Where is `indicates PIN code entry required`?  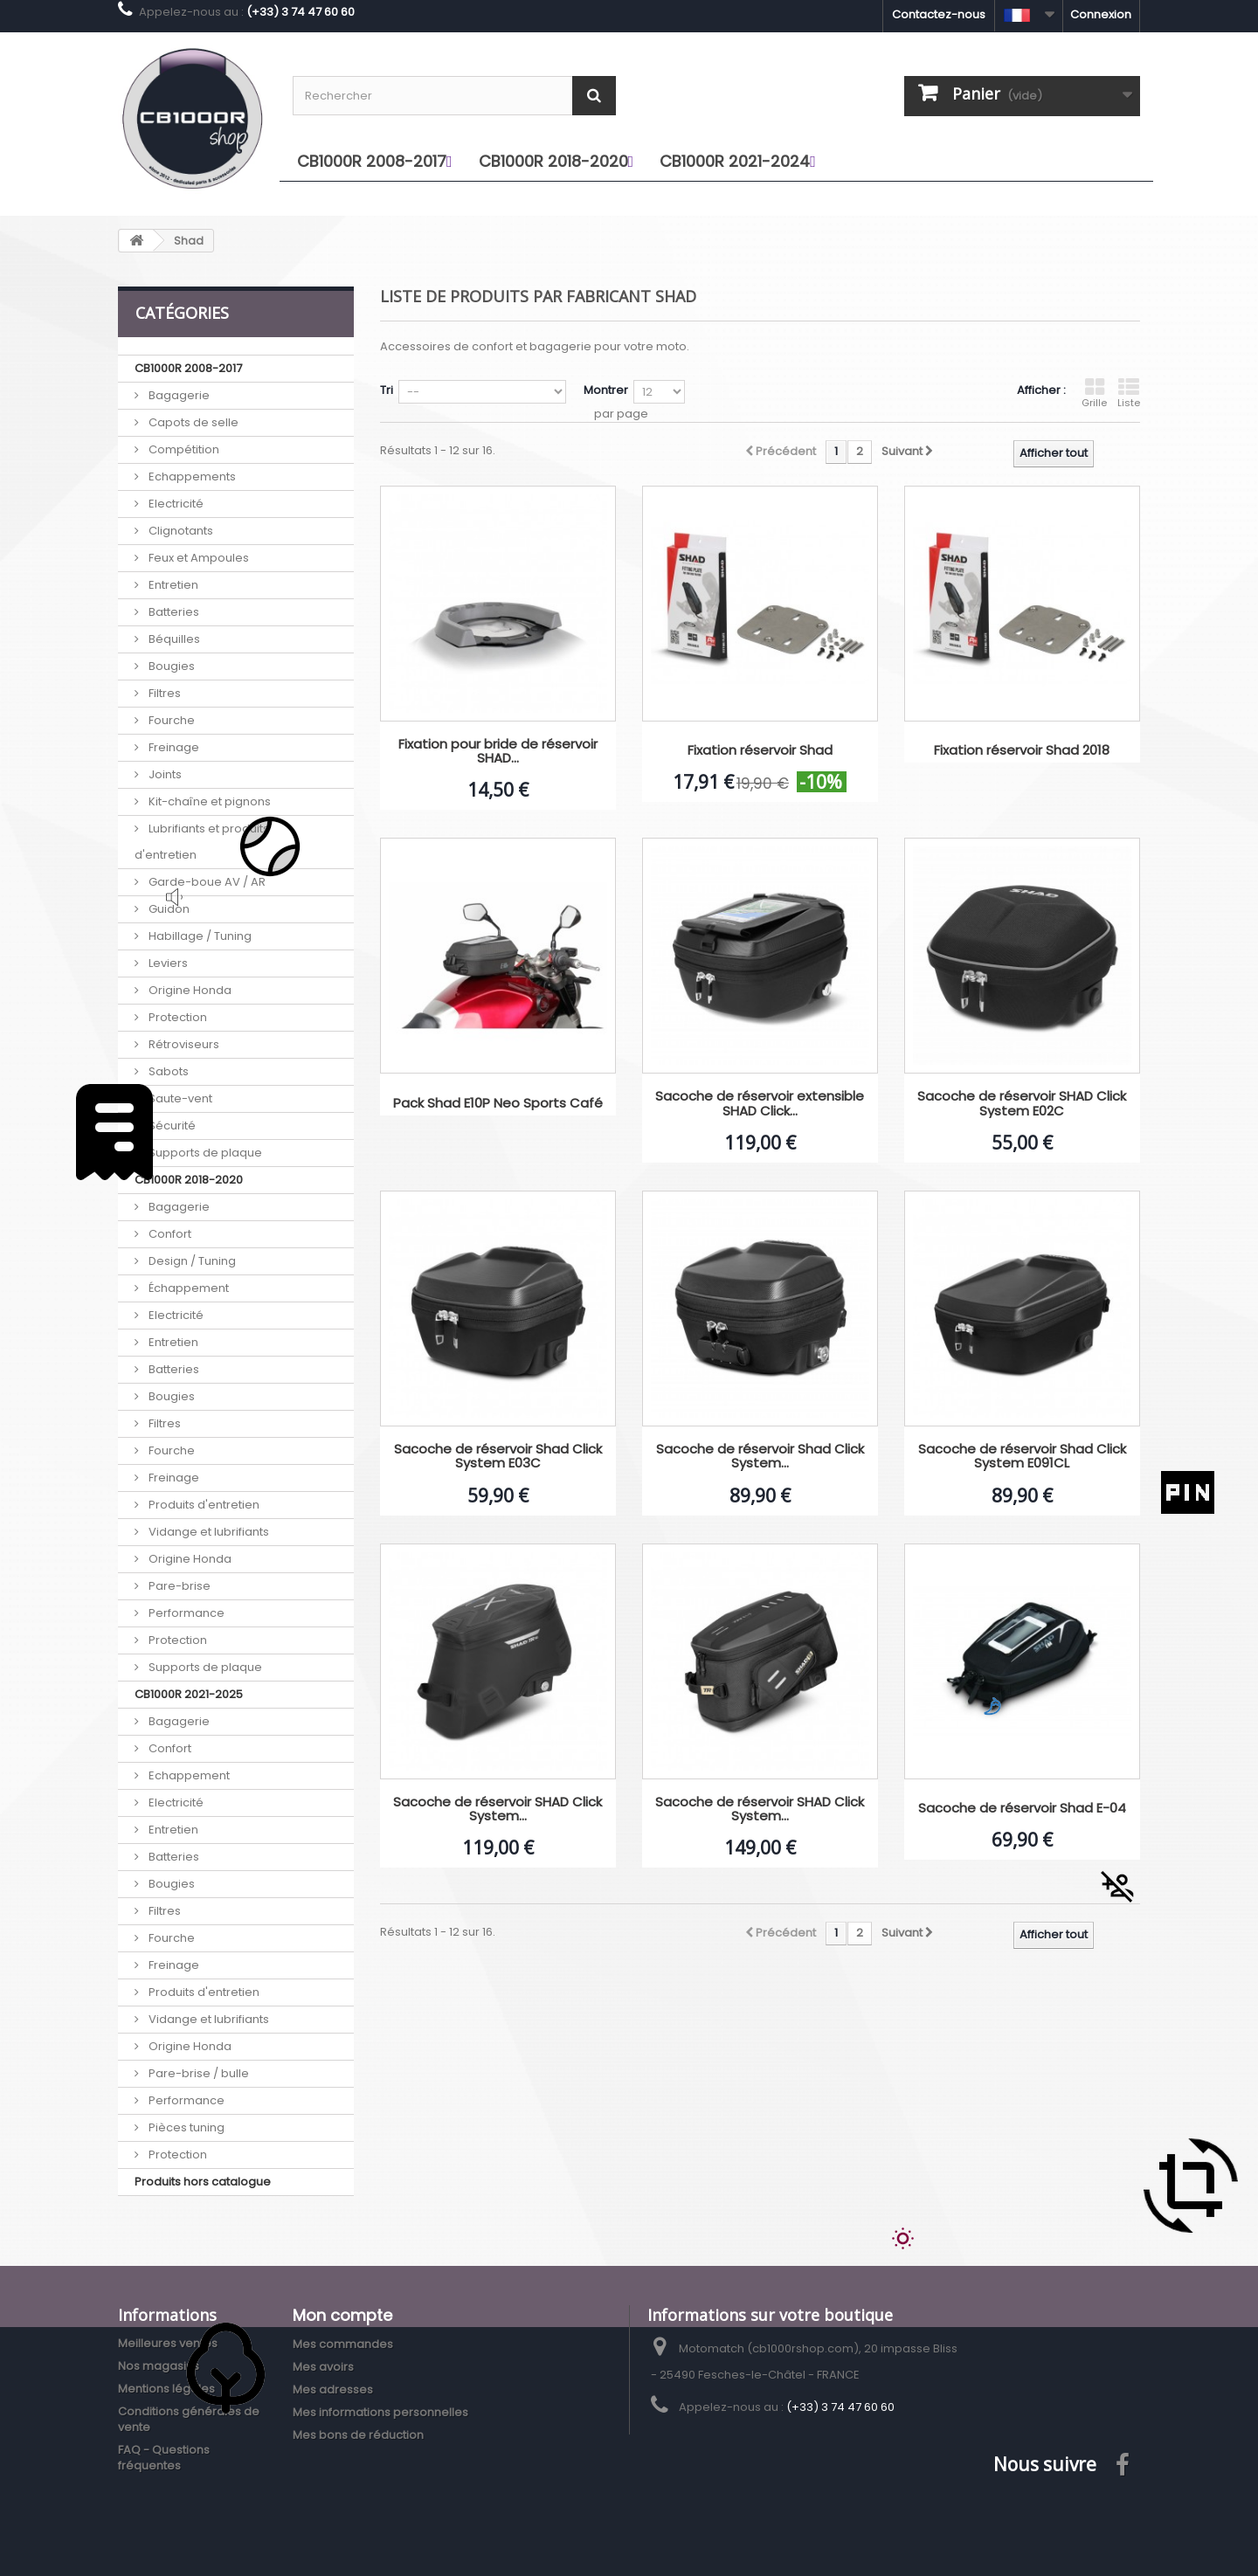 indicates PIN code entry required is located at coordinates (1187, 1492).